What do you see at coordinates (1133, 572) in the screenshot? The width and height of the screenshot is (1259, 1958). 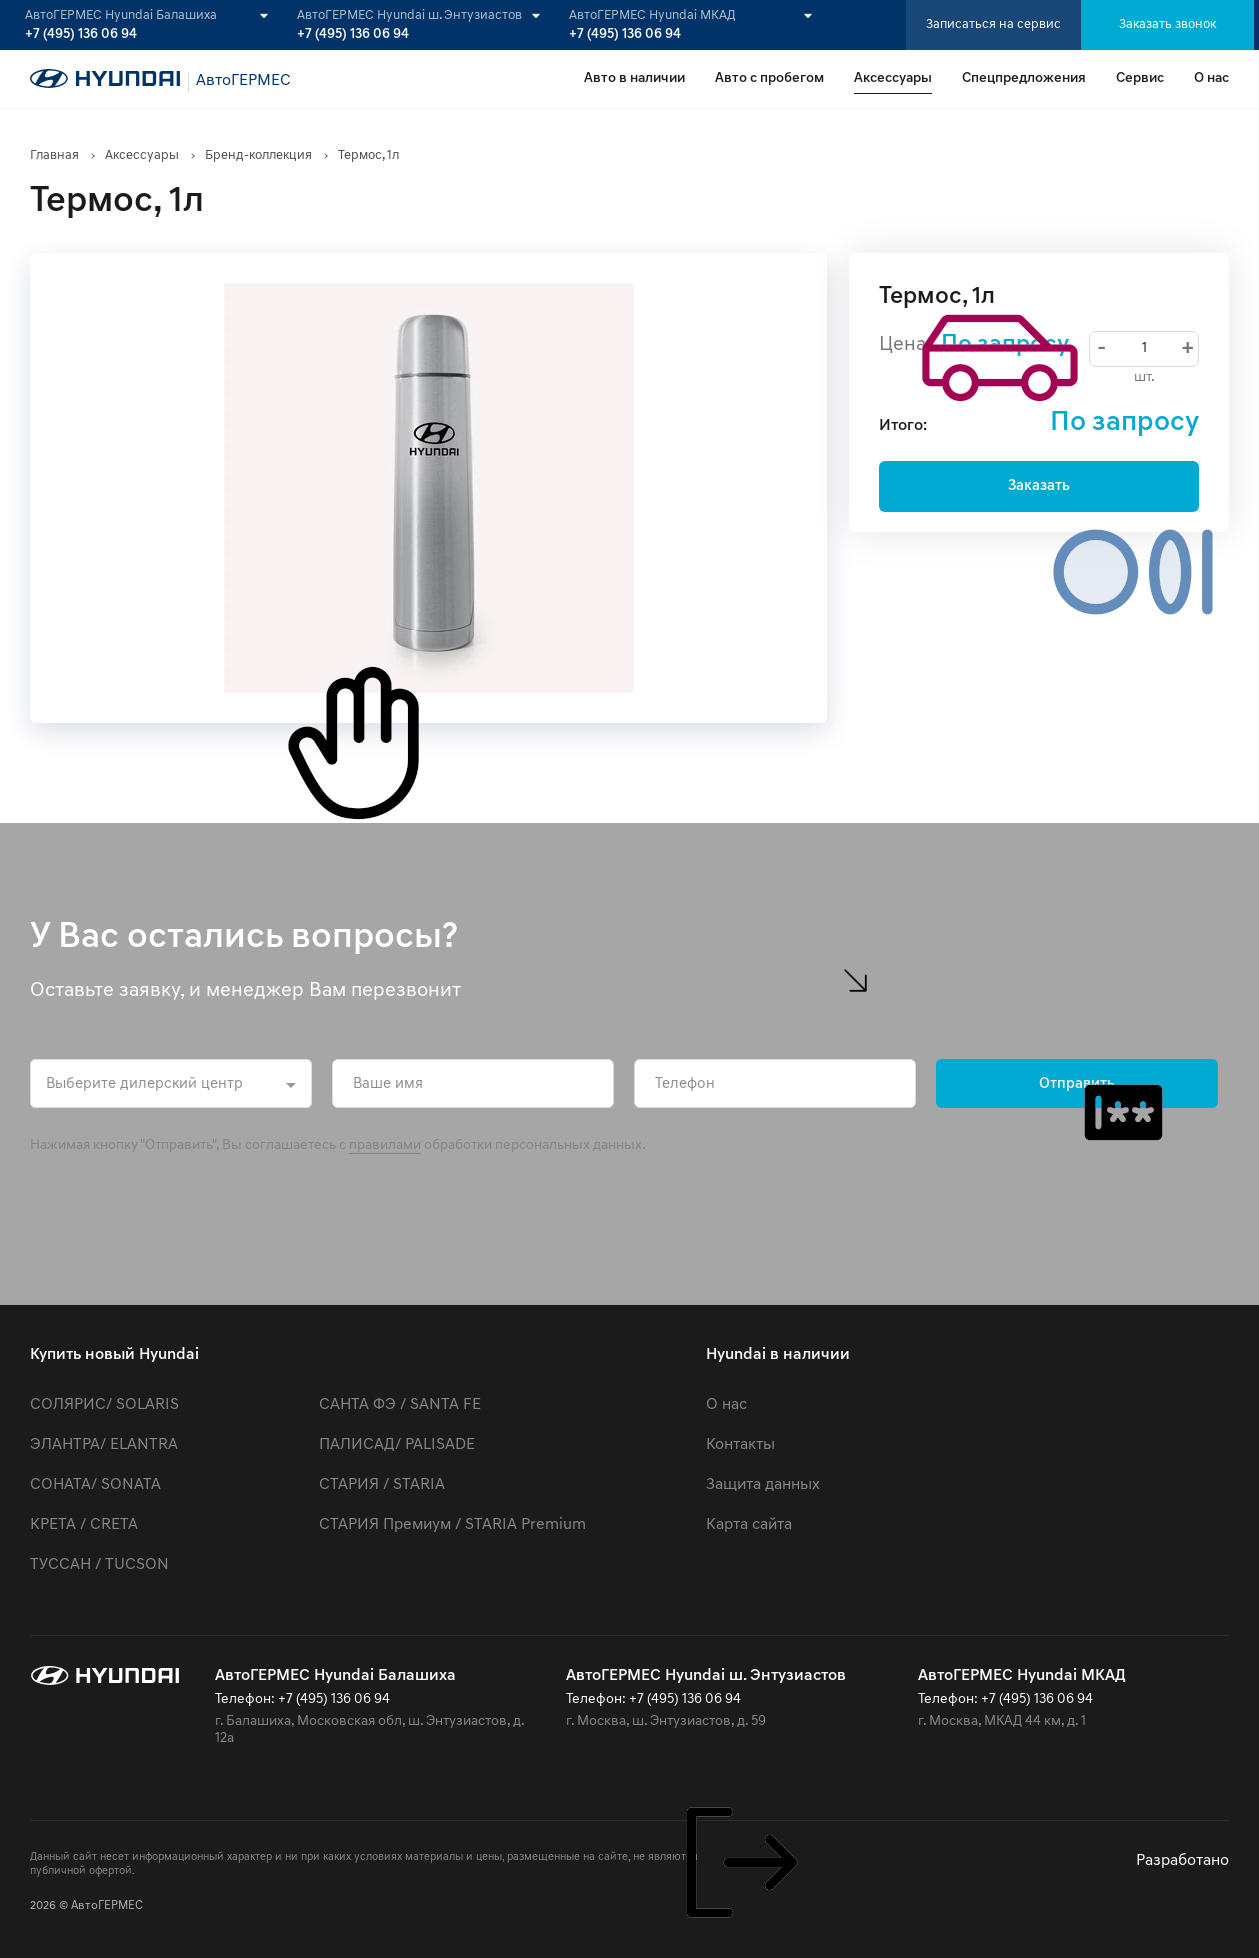 I see `visit medium profile or blog` at bounding box center [1133, 572].